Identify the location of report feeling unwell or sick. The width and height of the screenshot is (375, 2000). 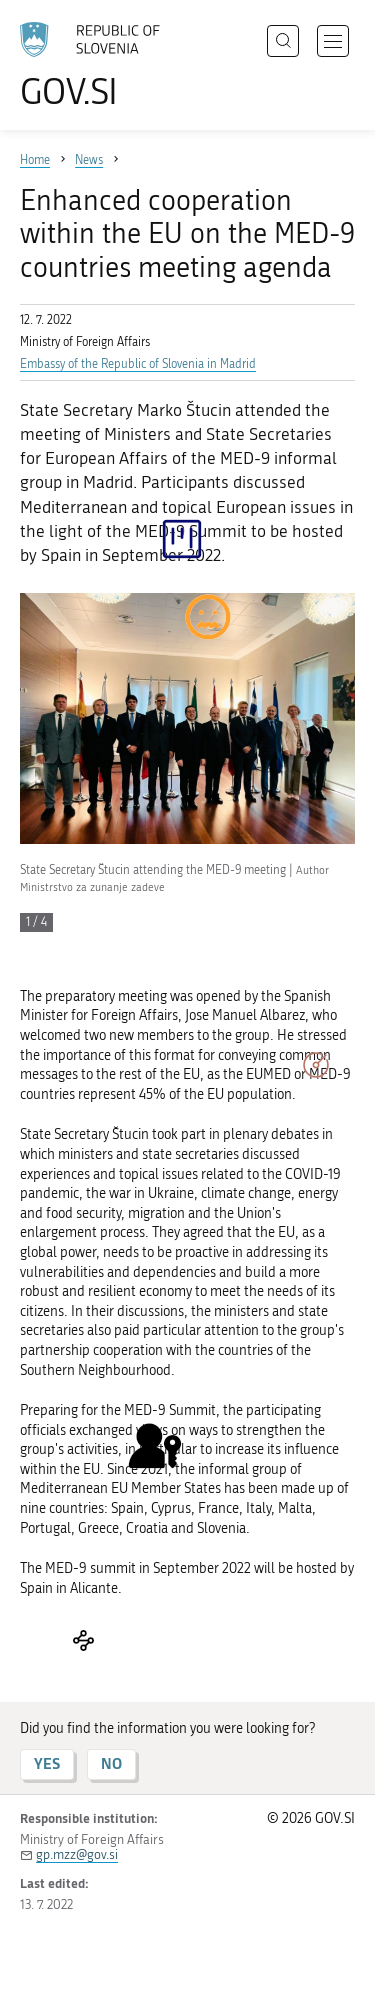
(208, 617).